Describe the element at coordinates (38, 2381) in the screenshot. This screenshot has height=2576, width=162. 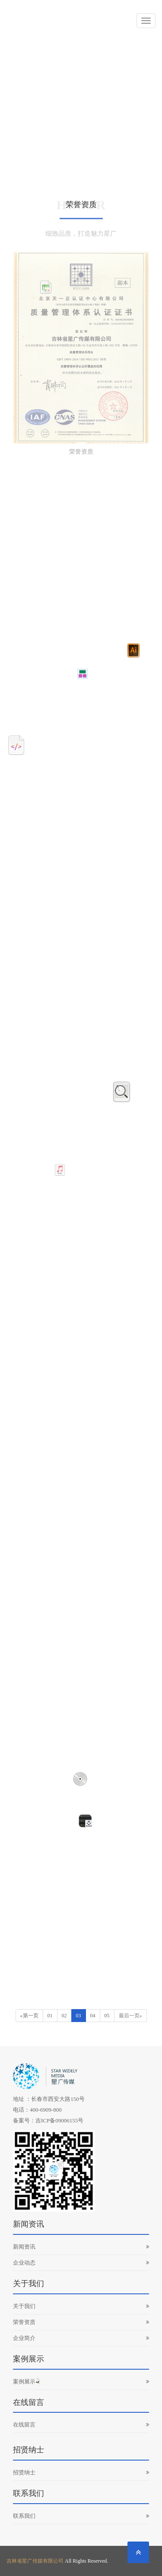
I see `open a compressed GIMP project file` at that location.